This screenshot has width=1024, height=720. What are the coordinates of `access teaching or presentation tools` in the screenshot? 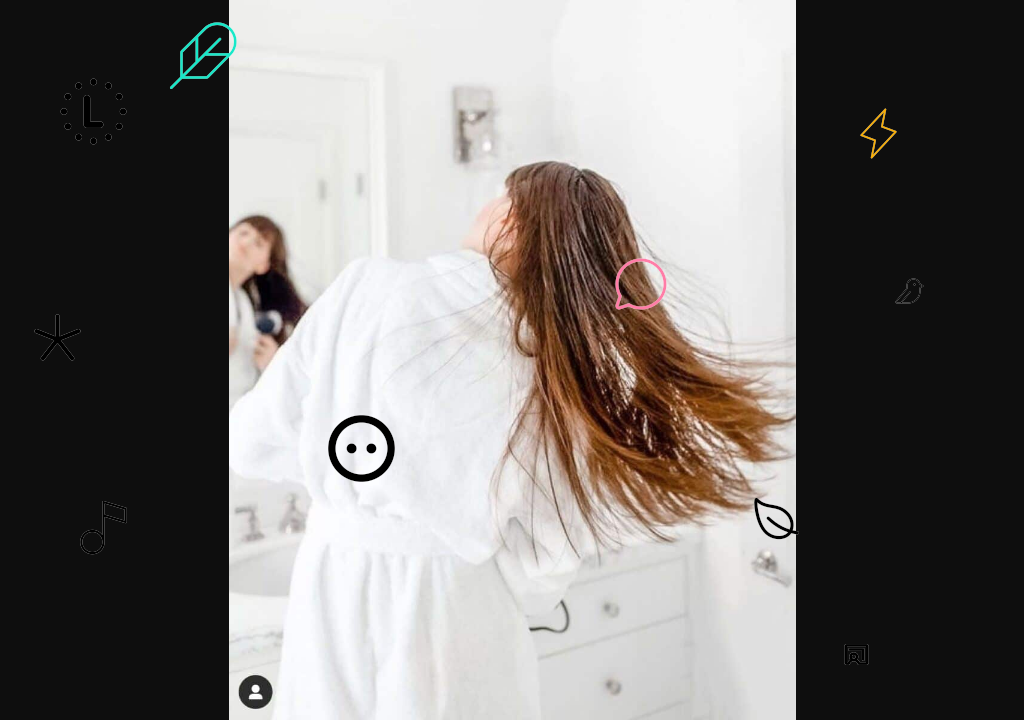 It's located at (856, 654).